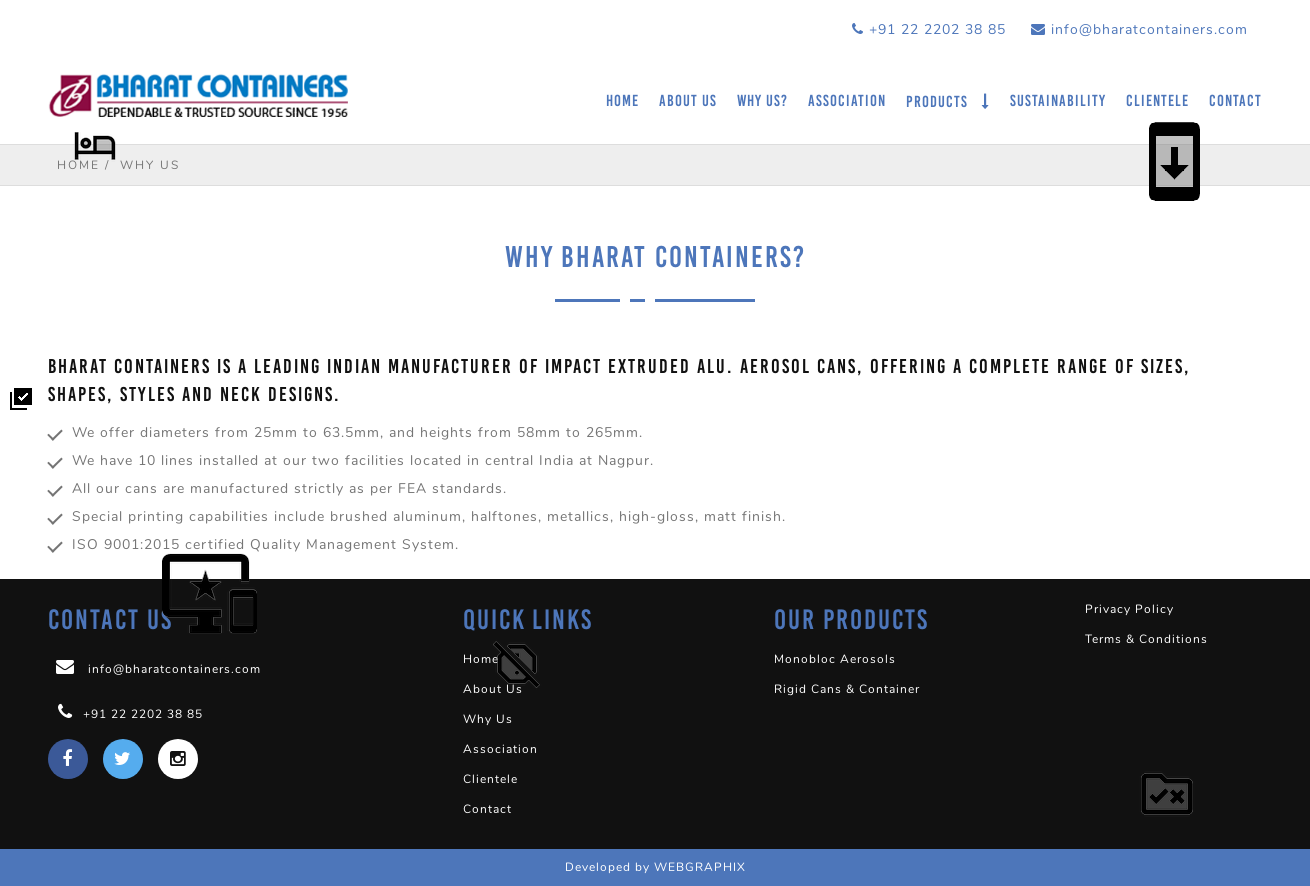  What do you see at coordinates (209, 593) in the screenshot?
I see `view important or starred devices` at bounding box center [209, 593].